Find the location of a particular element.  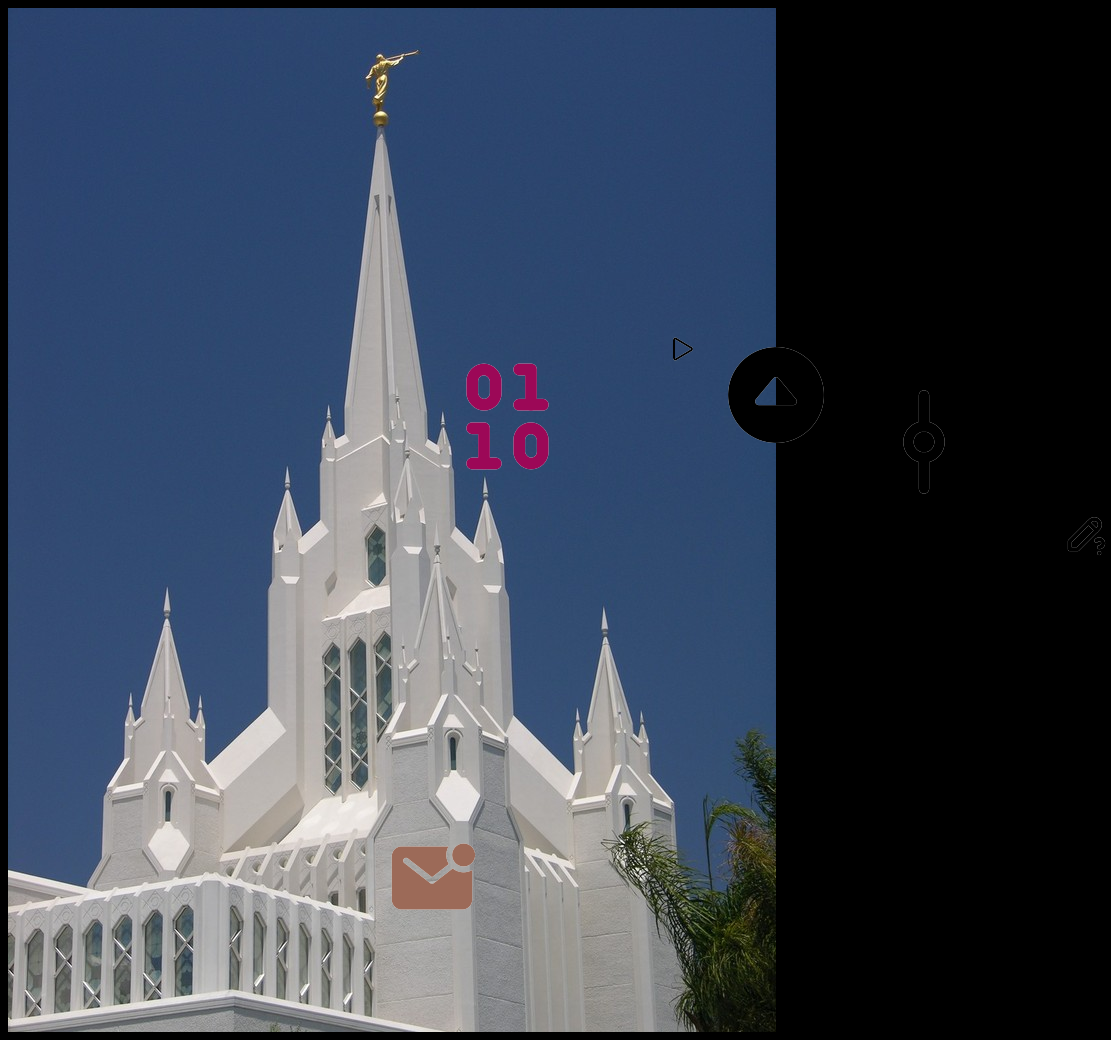

edit help or writing assistance is located at coordinates (1085, 533).